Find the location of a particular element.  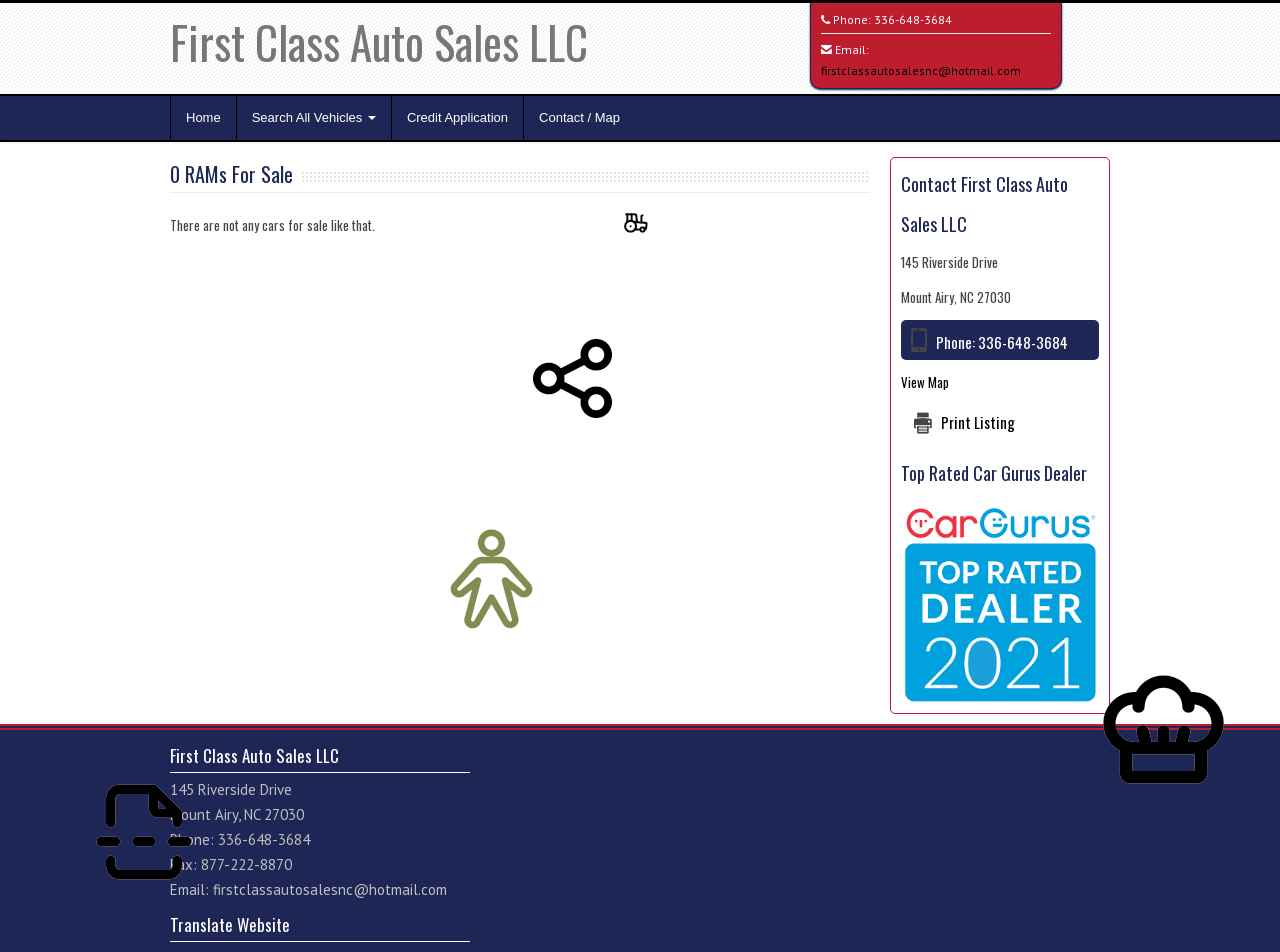

insert a page break in the document is located at coordinates (144, 832).